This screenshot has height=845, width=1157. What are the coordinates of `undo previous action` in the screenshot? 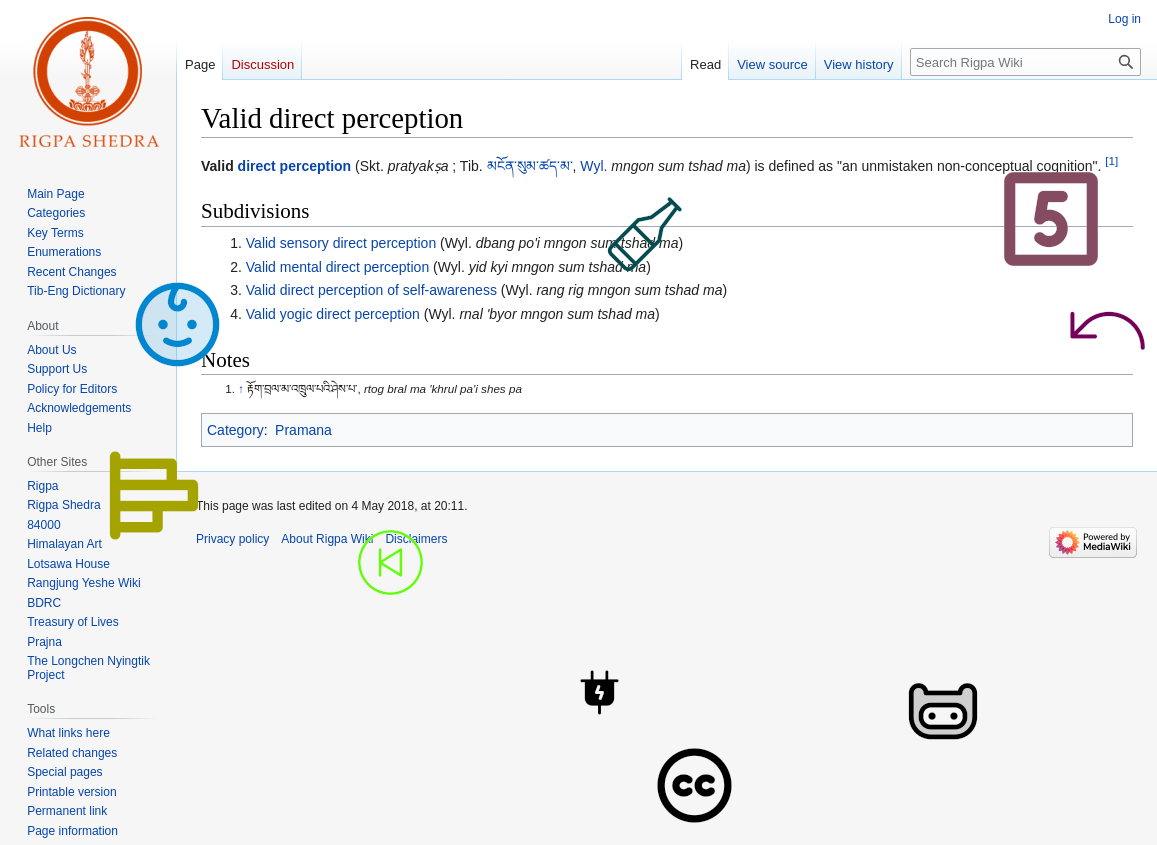 It's located at (1109, 328).